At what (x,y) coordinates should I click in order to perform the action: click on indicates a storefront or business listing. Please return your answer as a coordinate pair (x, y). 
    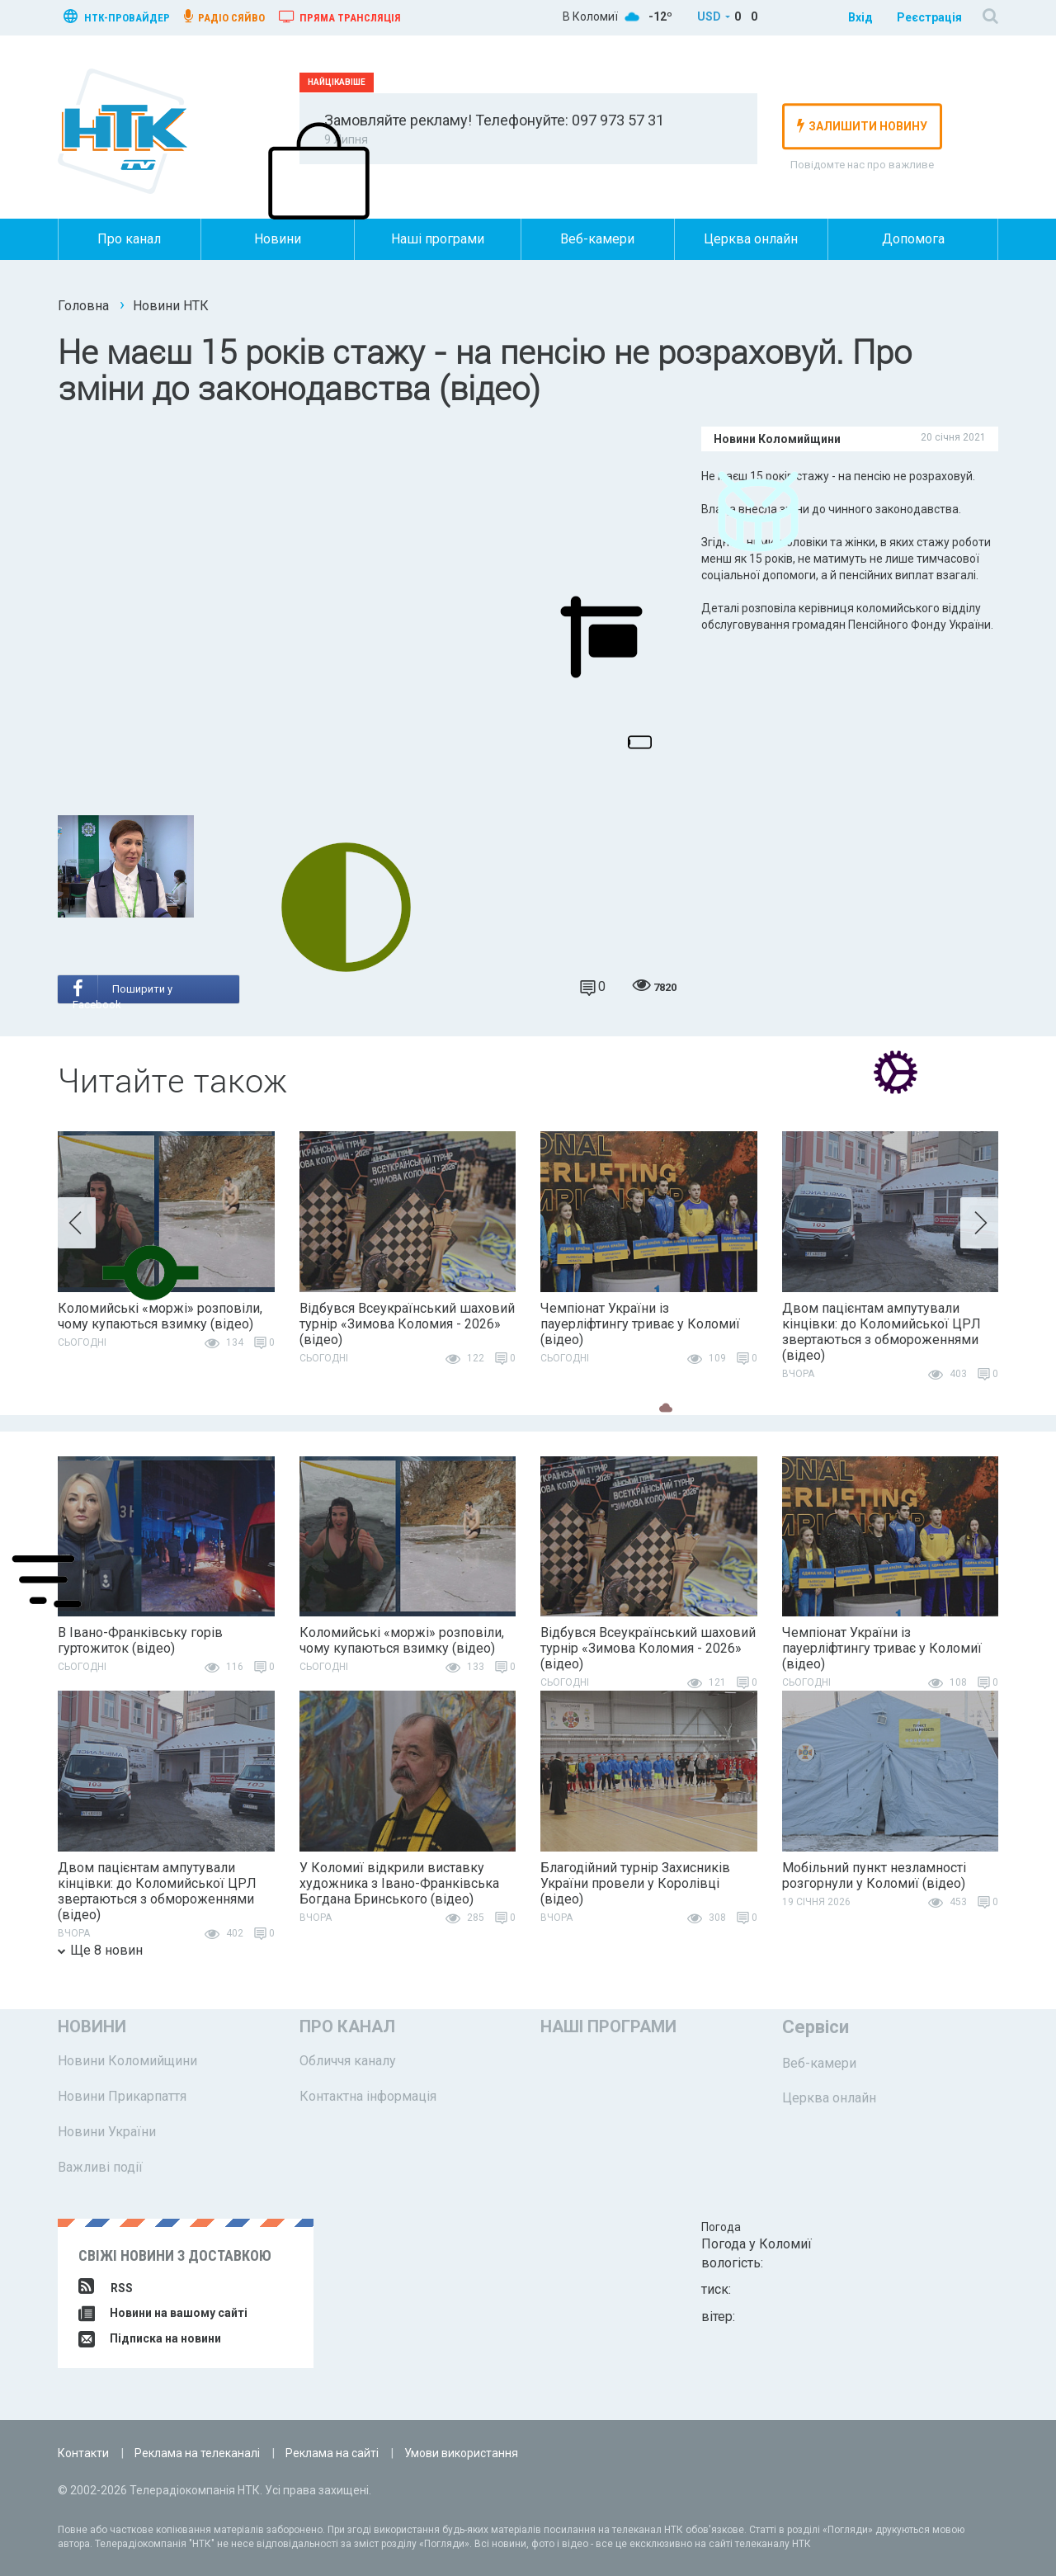
    Looking at the image, I should click on (601, 637).